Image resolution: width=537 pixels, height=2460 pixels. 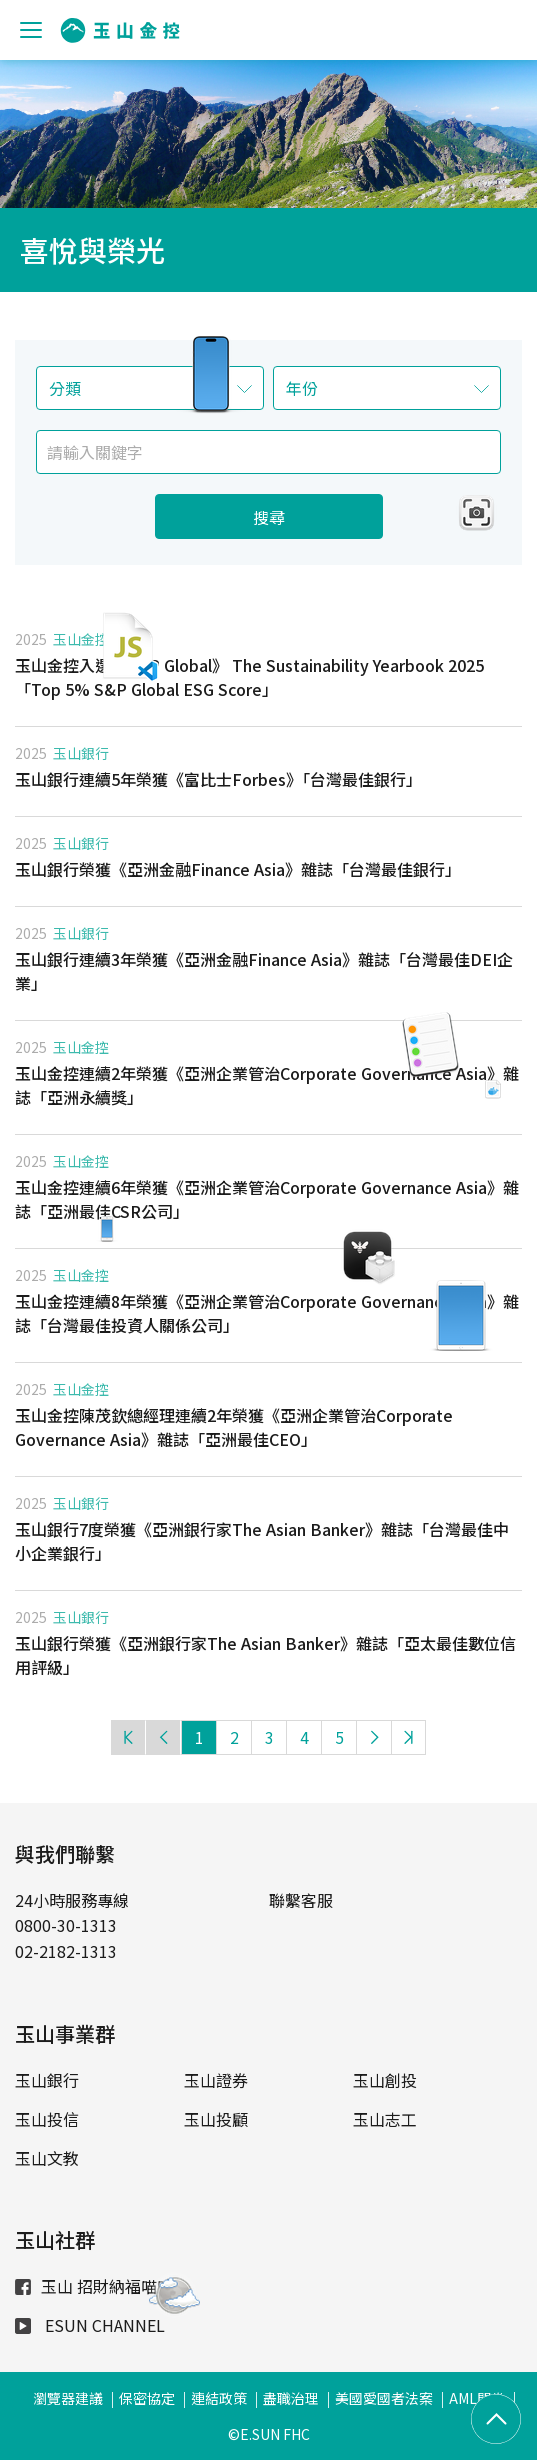 I want to click on javascript file type in Visual Studio Code, so click(x=128, y=647).